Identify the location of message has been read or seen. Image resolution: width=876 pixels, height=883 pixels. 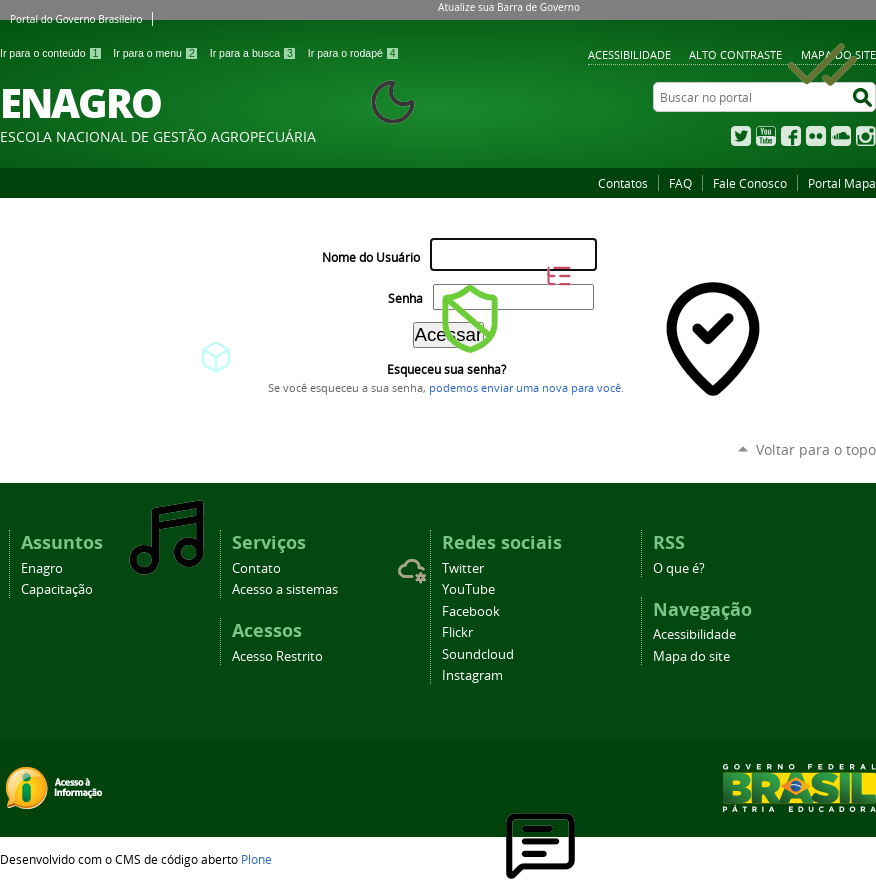
(822, 65).